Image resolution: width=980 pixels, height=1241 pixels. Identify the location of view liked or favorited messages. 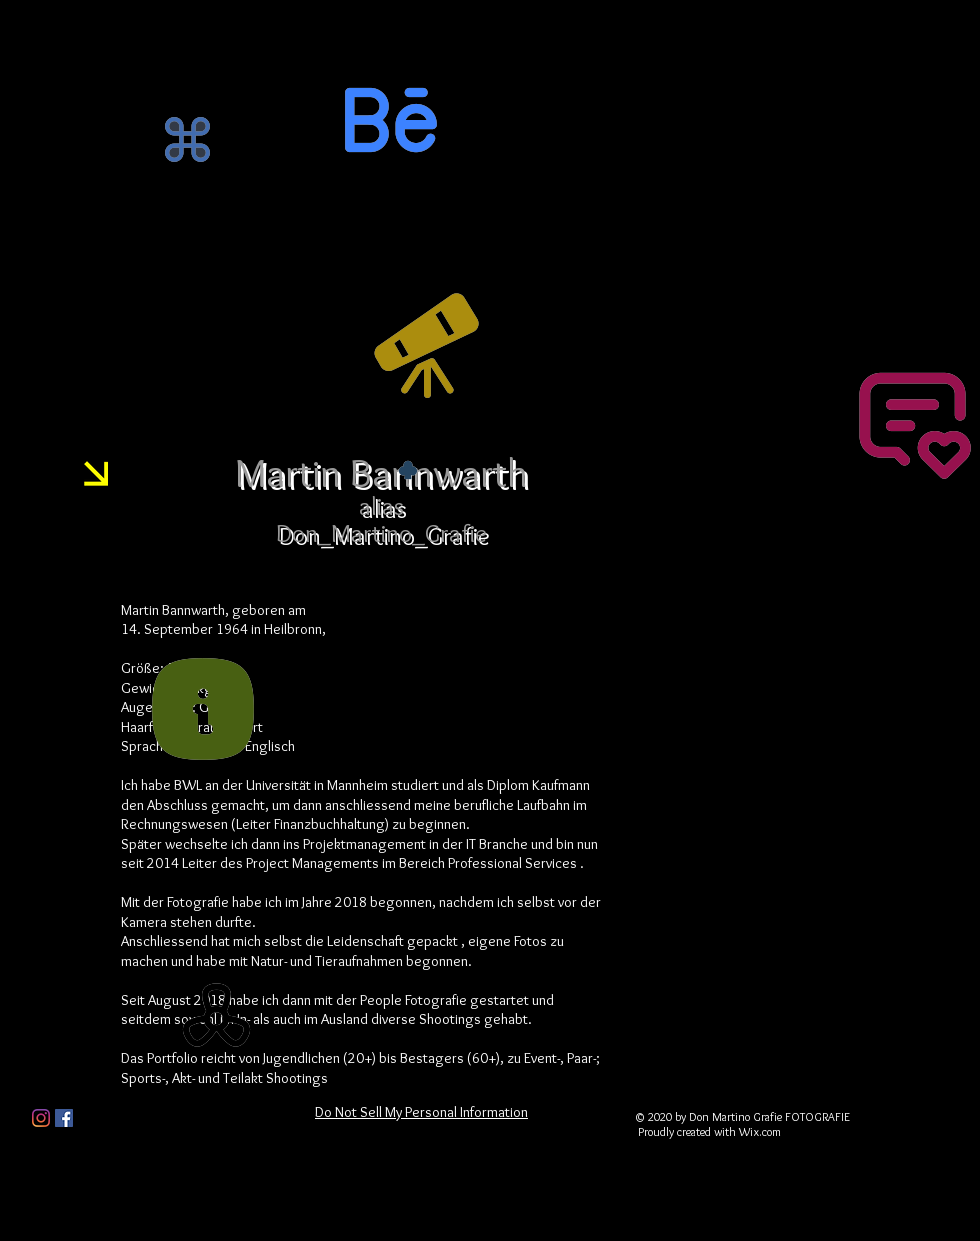
(912, 420).